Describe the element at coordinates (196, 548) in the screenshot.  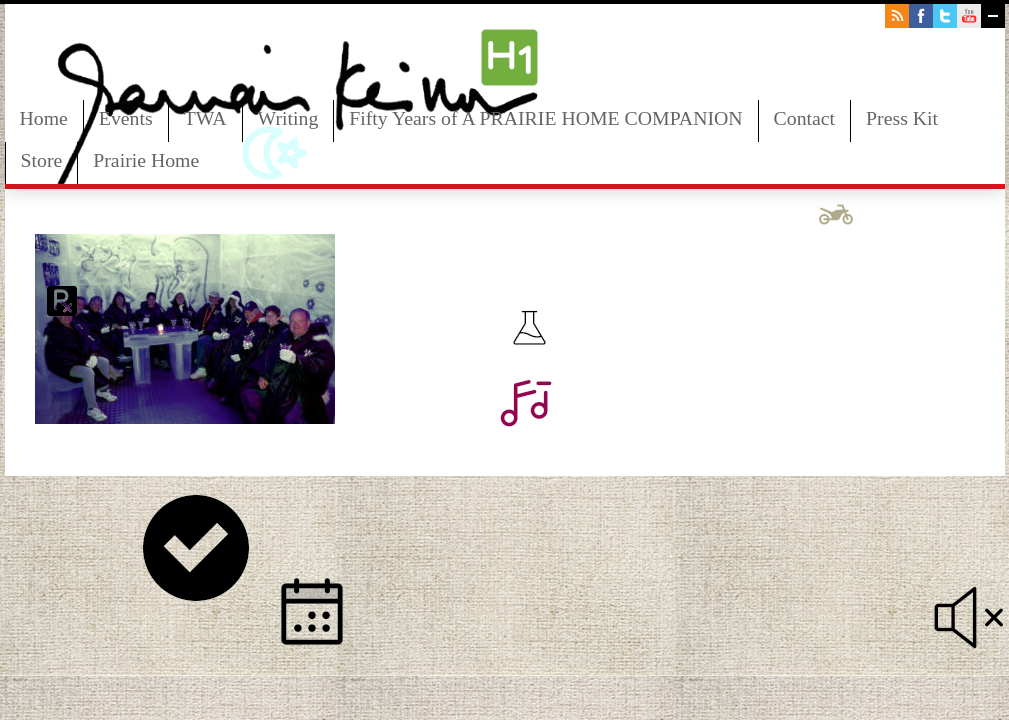
I see `indicates successful completion or confirmation` at that location.